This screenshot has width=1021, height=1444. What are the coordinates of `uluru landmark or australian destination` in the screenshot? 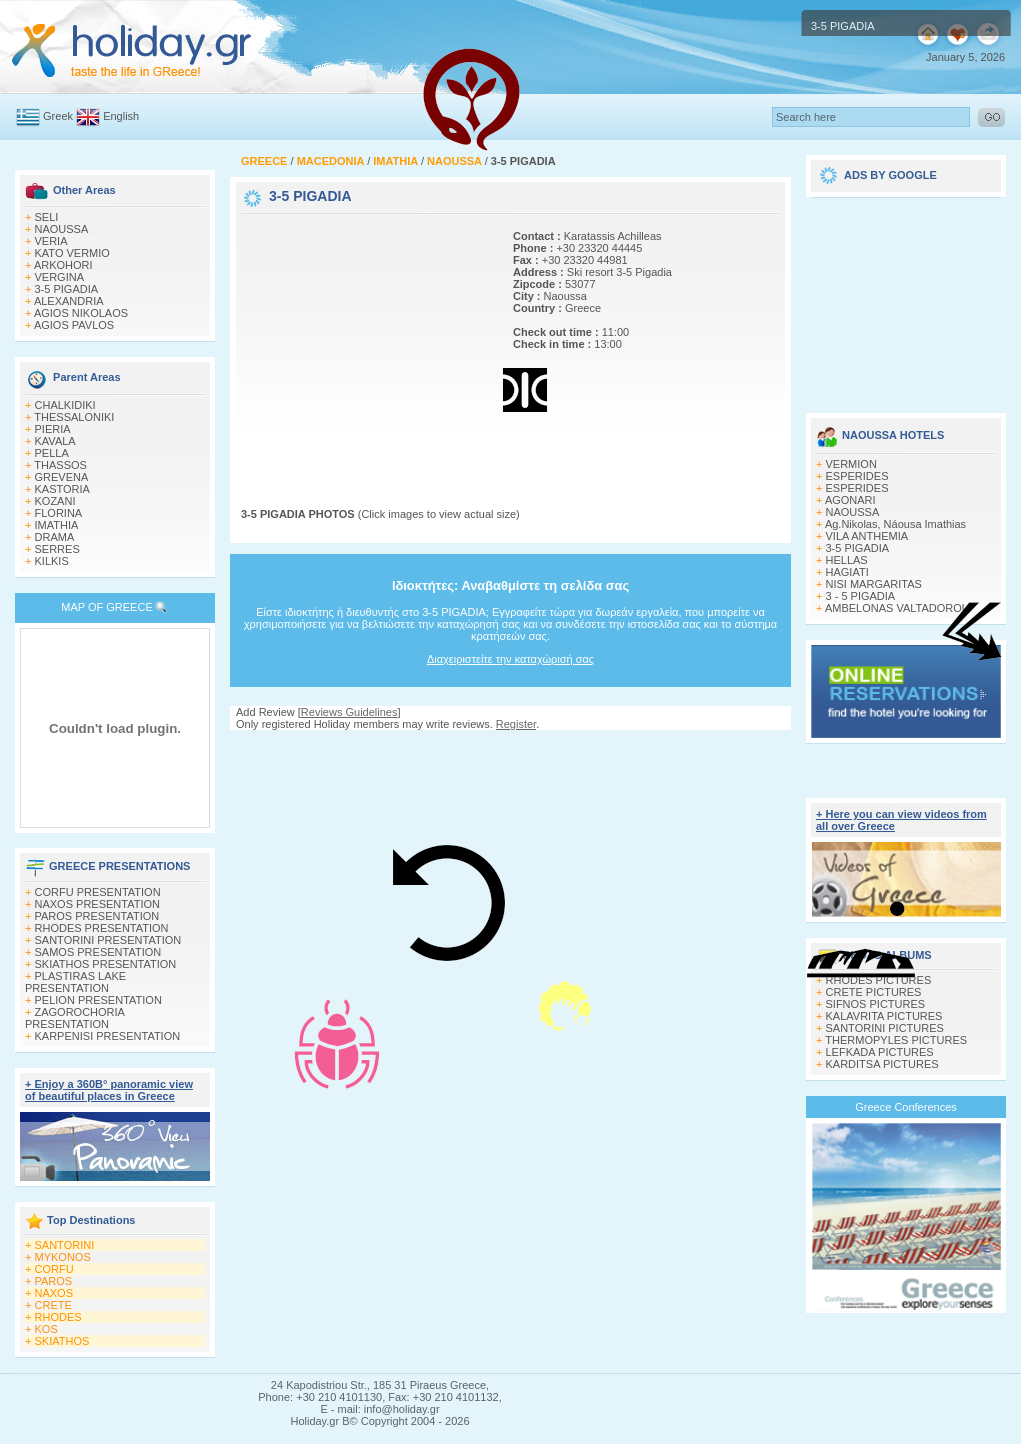 It's located at (861, 945).